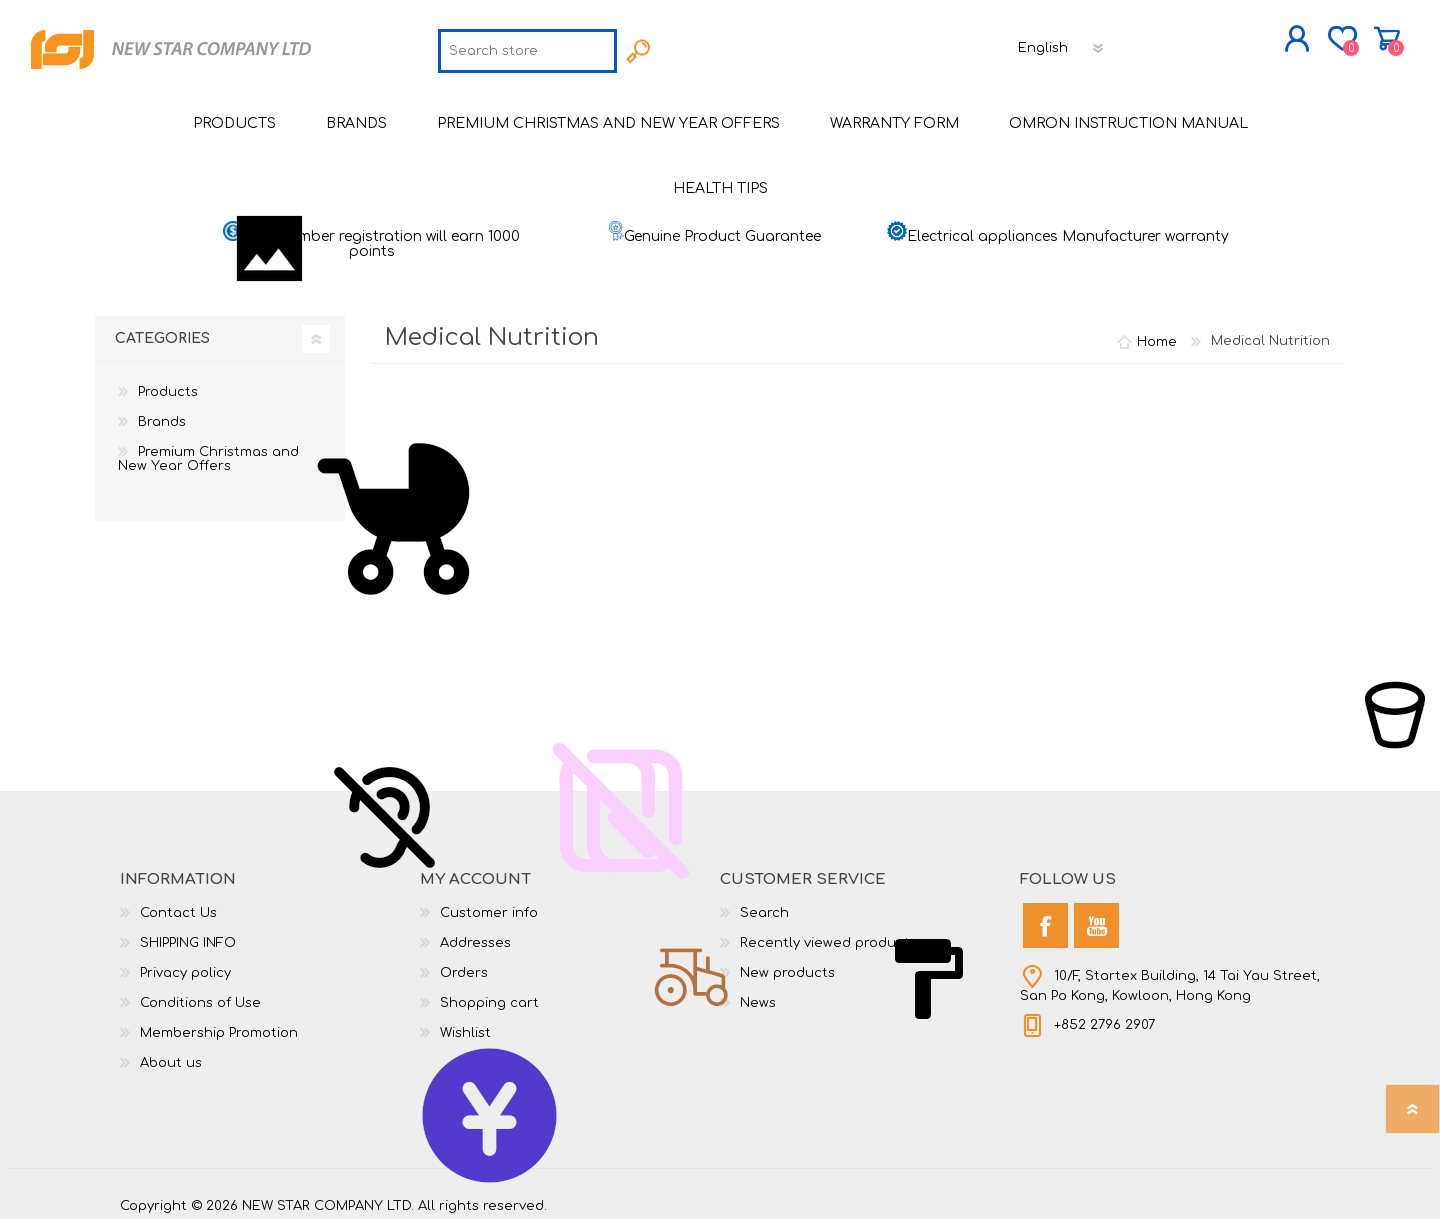  I want to click on apply formatting style to selected content, so click(927, 979).